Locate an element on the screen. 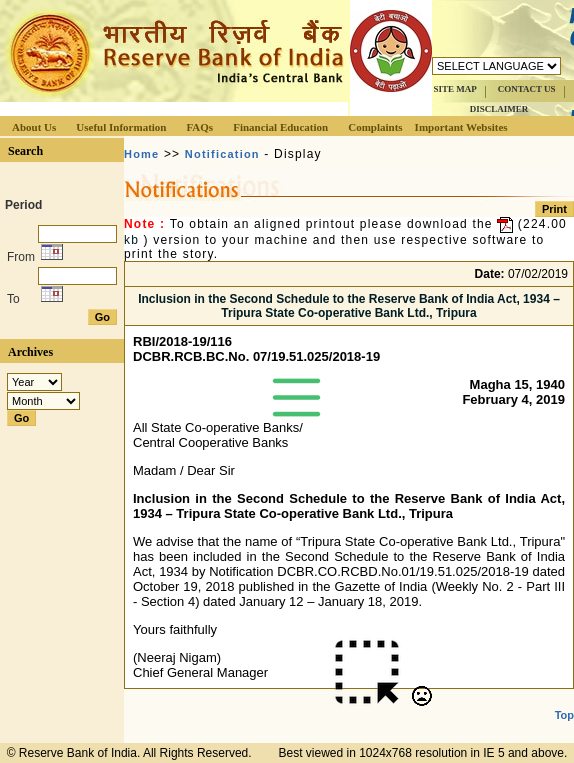 The width and height of the screenshot is (574, 763). indicate a negative mood or feeling is located at coordinates (422, 696).